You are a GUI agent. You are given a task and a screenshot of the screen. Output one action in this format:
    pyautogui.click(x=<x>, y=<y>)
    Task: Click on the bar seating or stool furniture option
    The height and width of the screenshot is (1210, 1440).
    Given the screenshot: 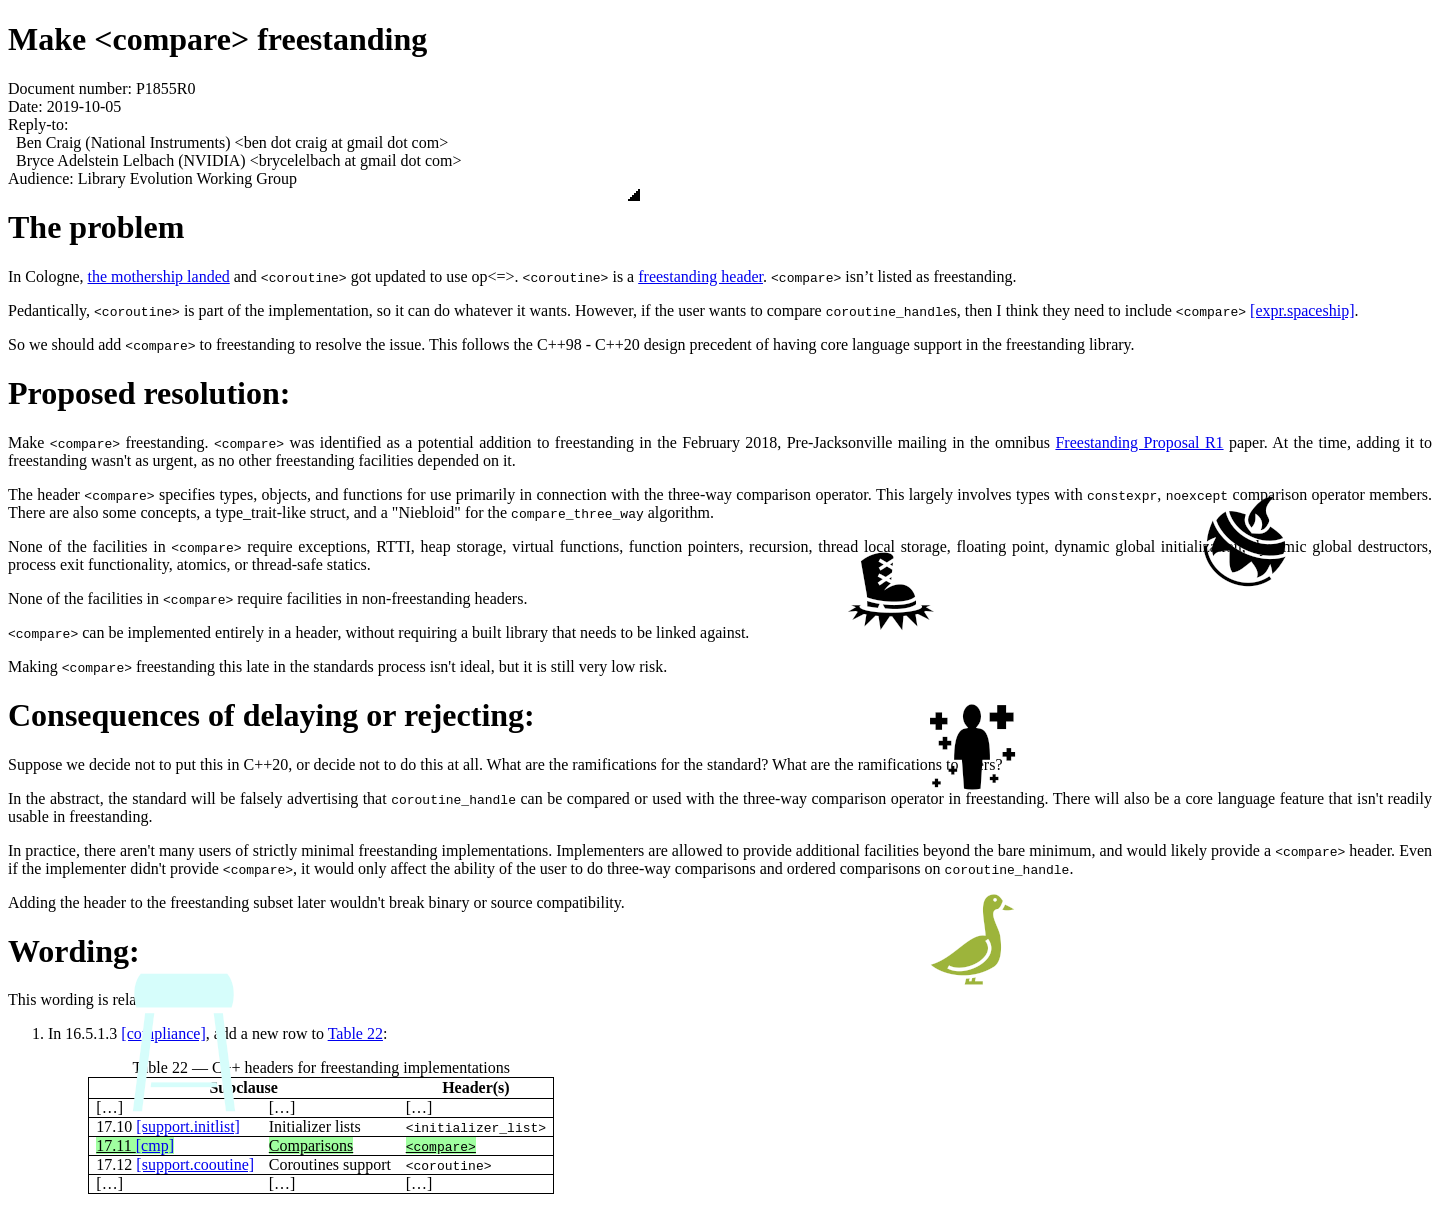 What is the action you would take?
    pyautogui.click(x=184, y=1040)
    